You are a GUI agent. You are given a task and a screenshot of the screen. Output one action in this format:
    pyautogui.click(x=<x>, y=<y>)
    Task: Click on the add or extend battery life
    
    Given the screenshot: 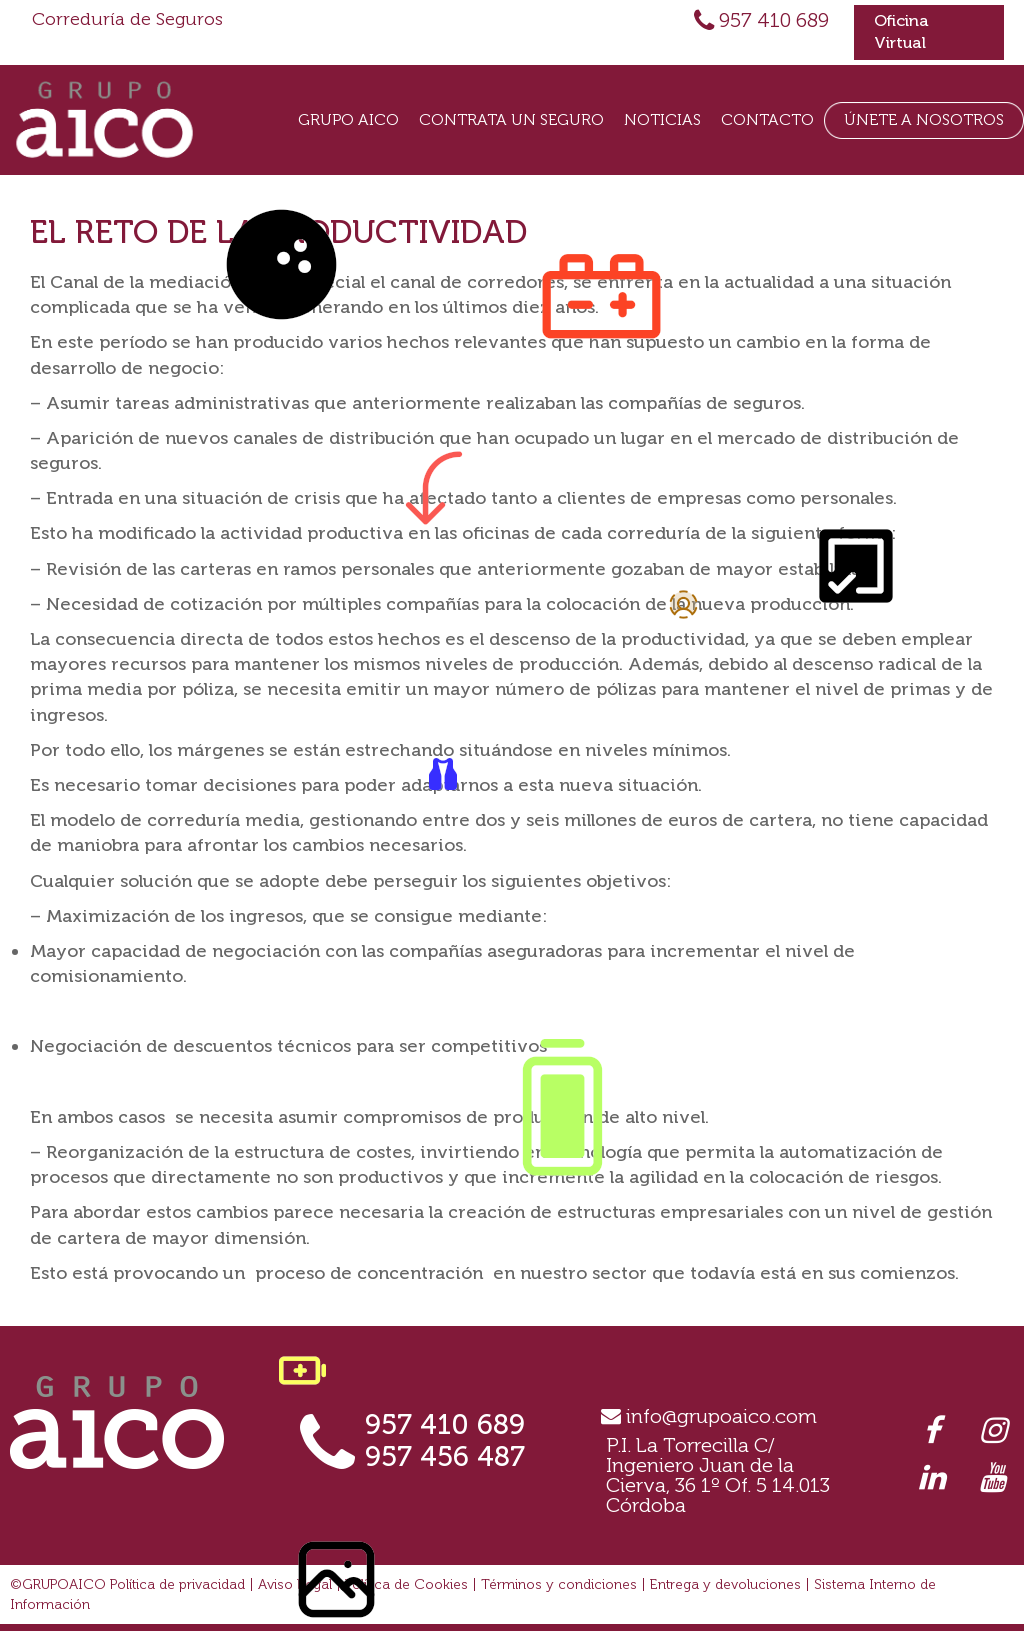 What is the action you would take?
    pyautogui.click(x=302, y=1370)
    